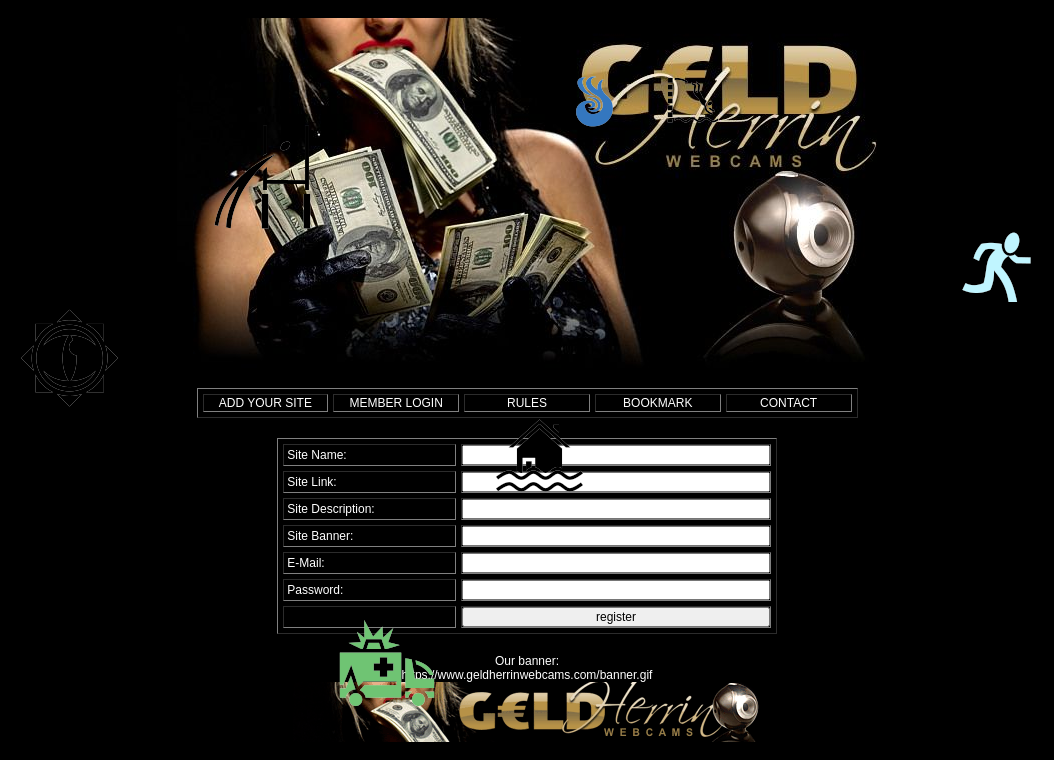  Describe the element at coordinates (692, 97) in the screenshot. I see `access swimming pool or diving activities` at that location.